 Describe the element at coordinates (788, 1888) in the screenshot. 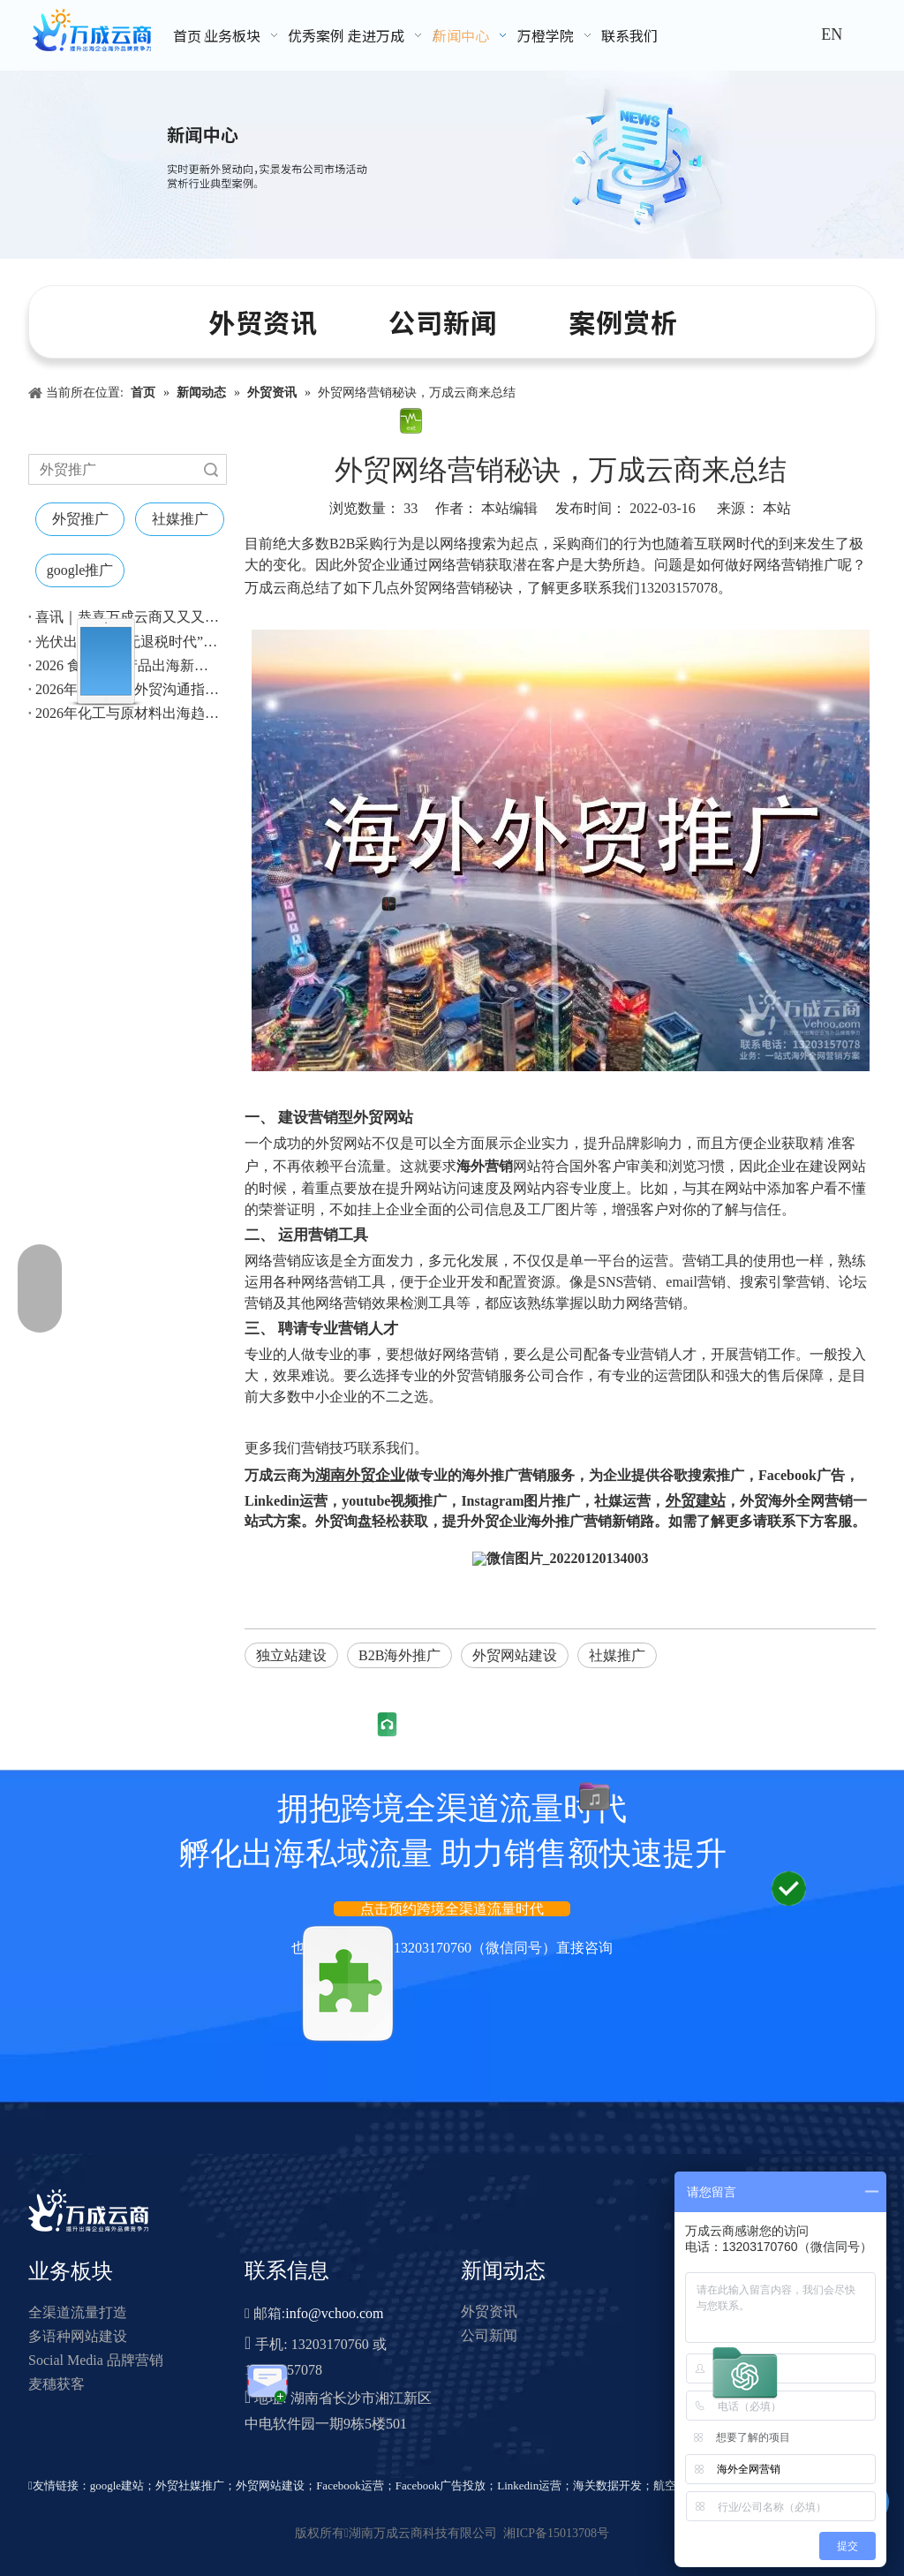

I see `confirm or accept an action` at that location.